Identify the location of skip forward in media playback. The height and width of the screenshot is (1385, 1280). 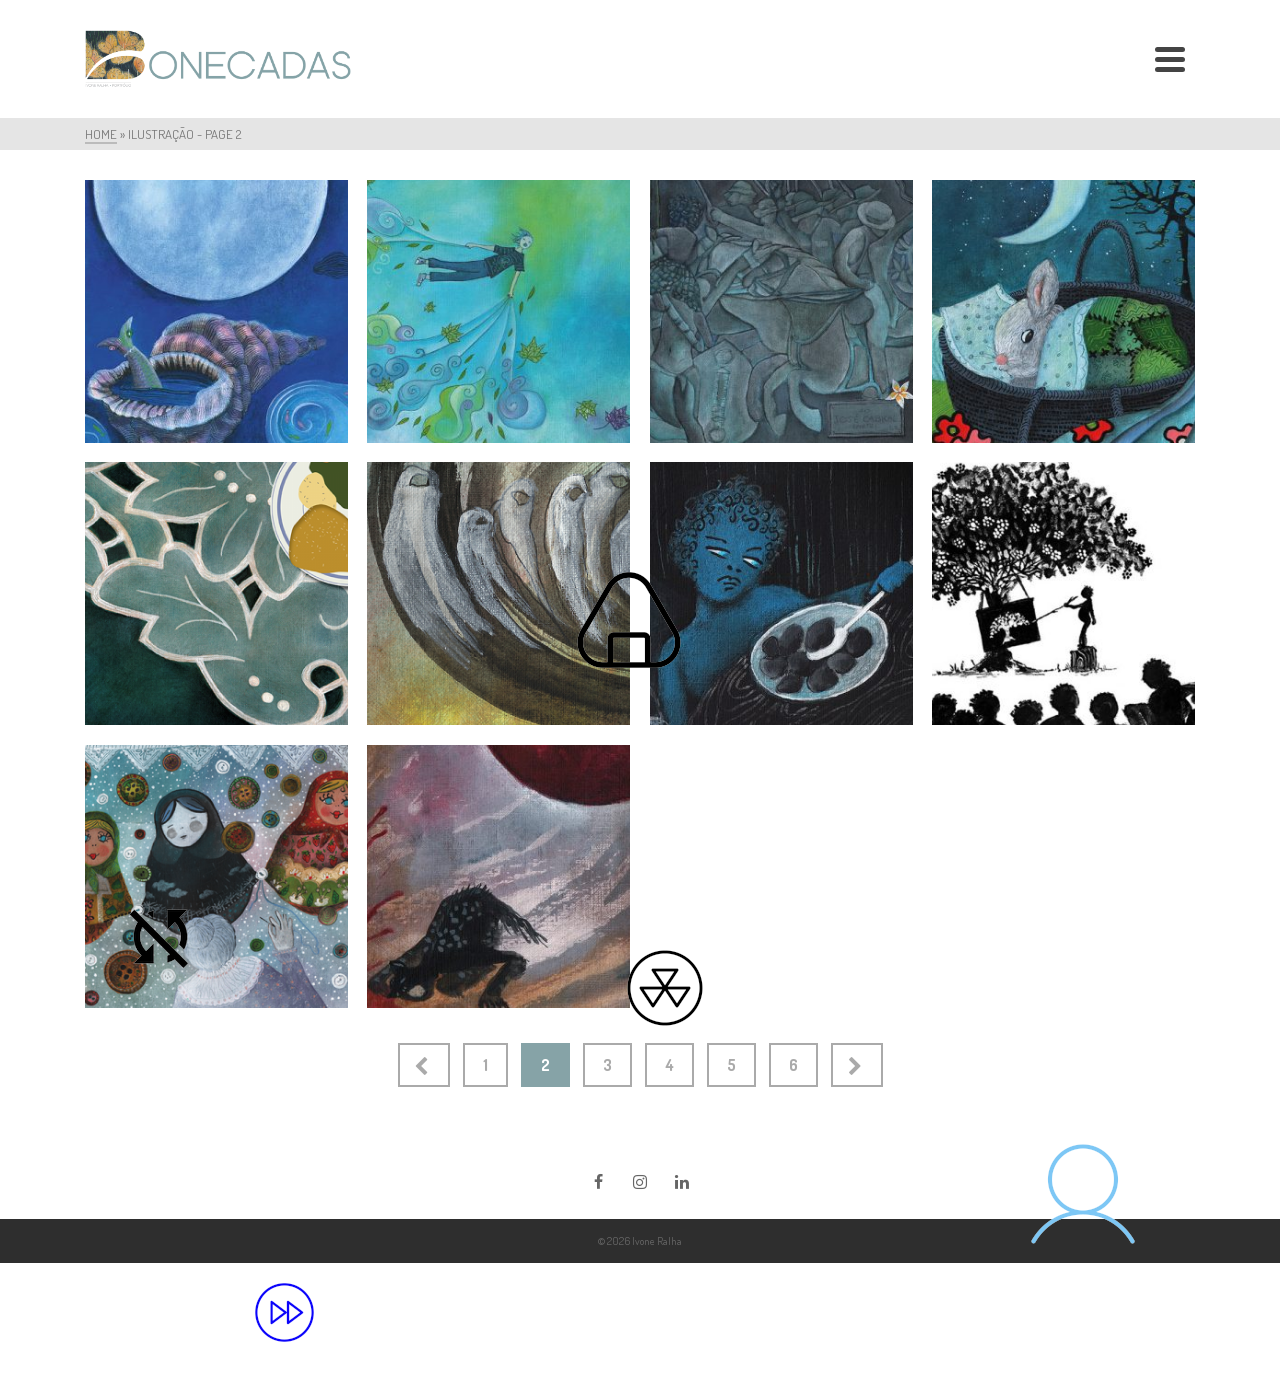
(284, 1312).